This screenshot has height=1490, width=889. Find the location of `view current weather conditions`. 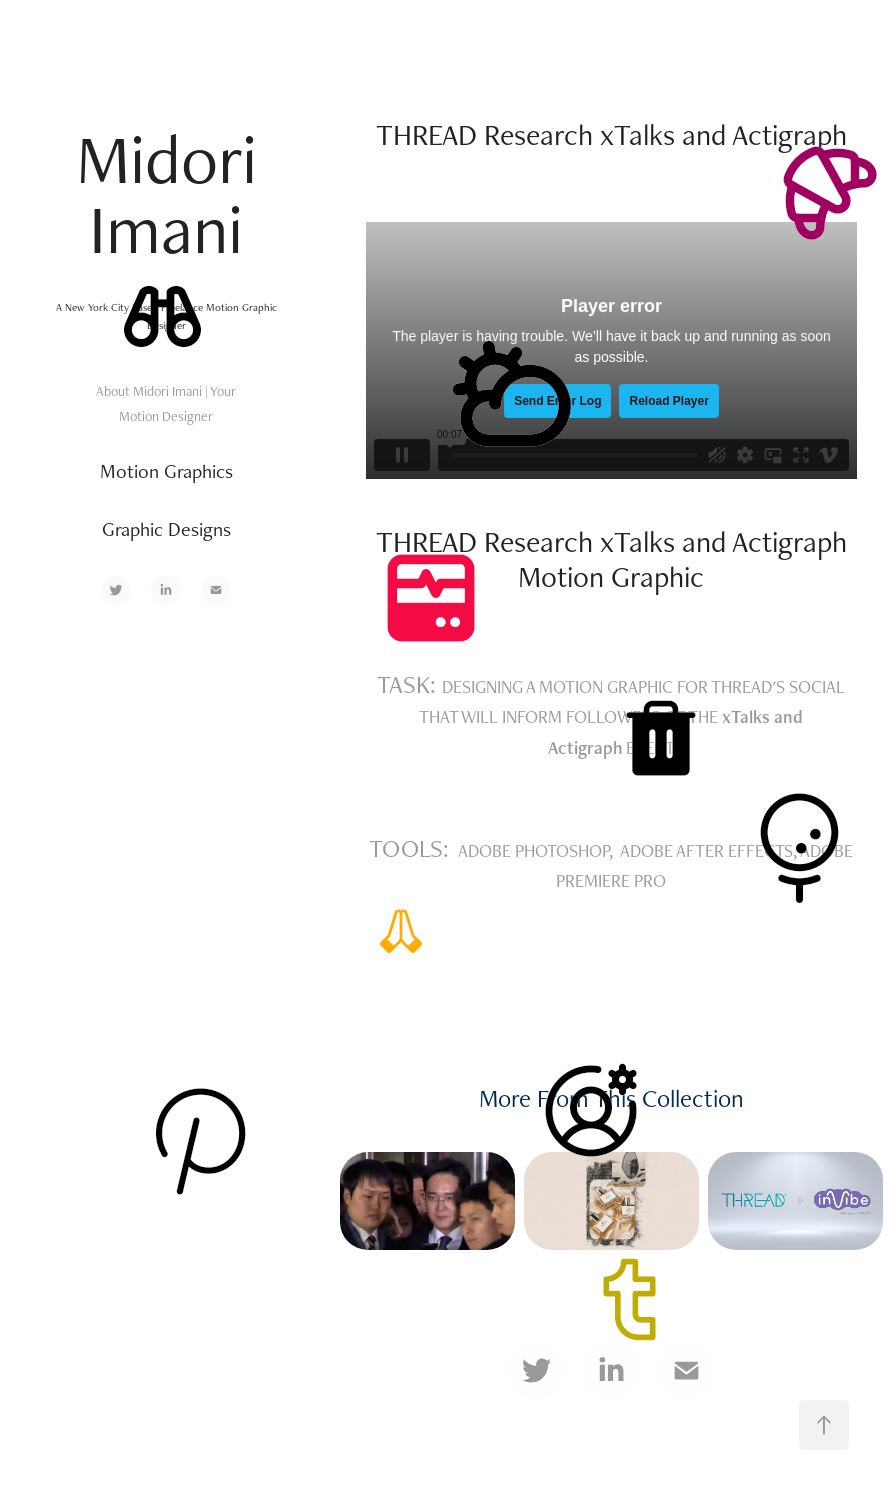

view current weather conditions is located at coordinates (511, 395).